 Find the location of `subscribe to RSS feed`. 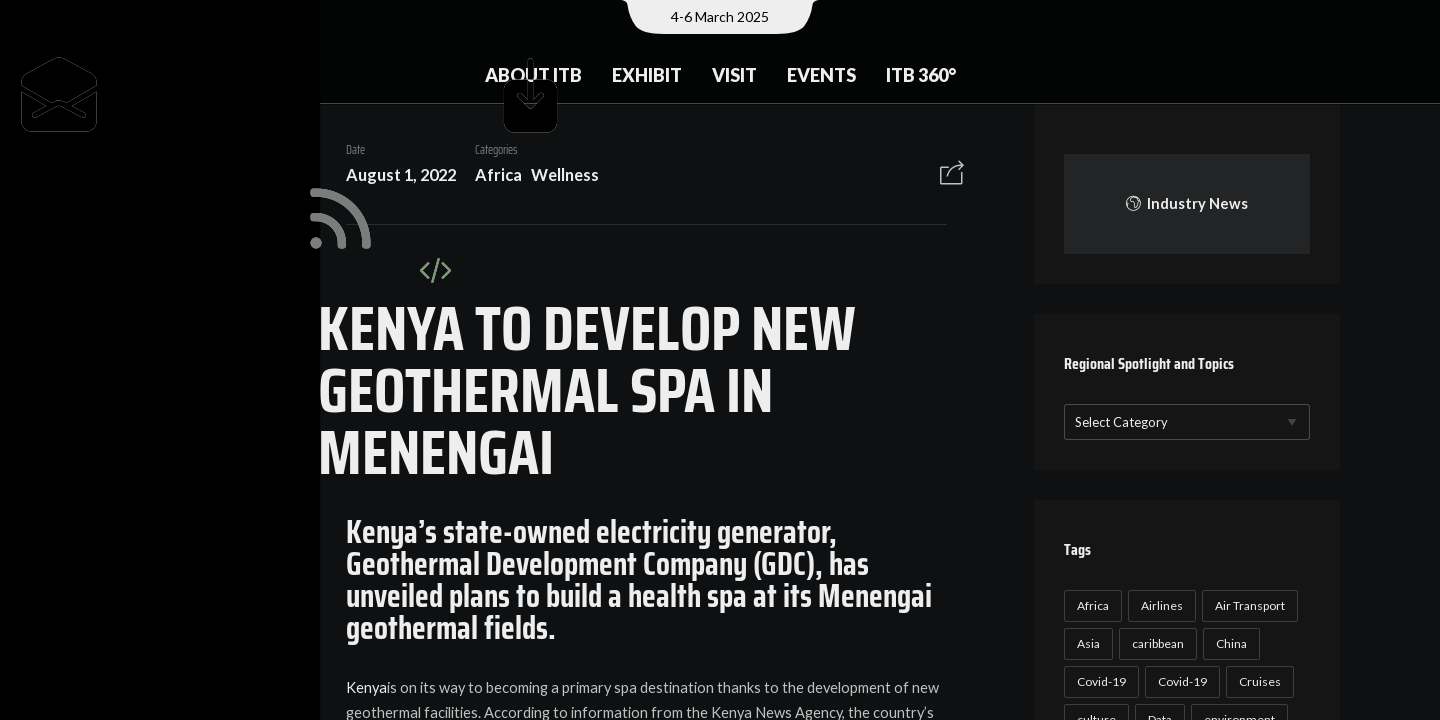

subscribe to RSS feed is located at coordinates (340, 218).